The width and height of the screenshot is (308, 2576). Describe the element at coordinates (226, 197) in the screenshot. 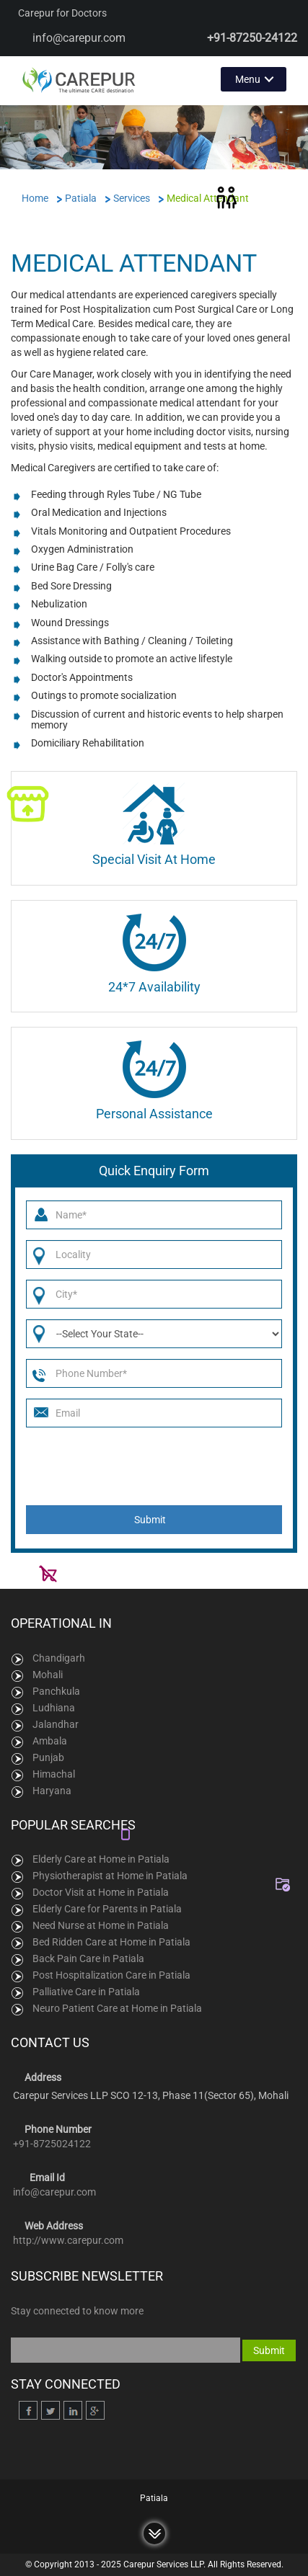

I see `view your friends list` at that location.